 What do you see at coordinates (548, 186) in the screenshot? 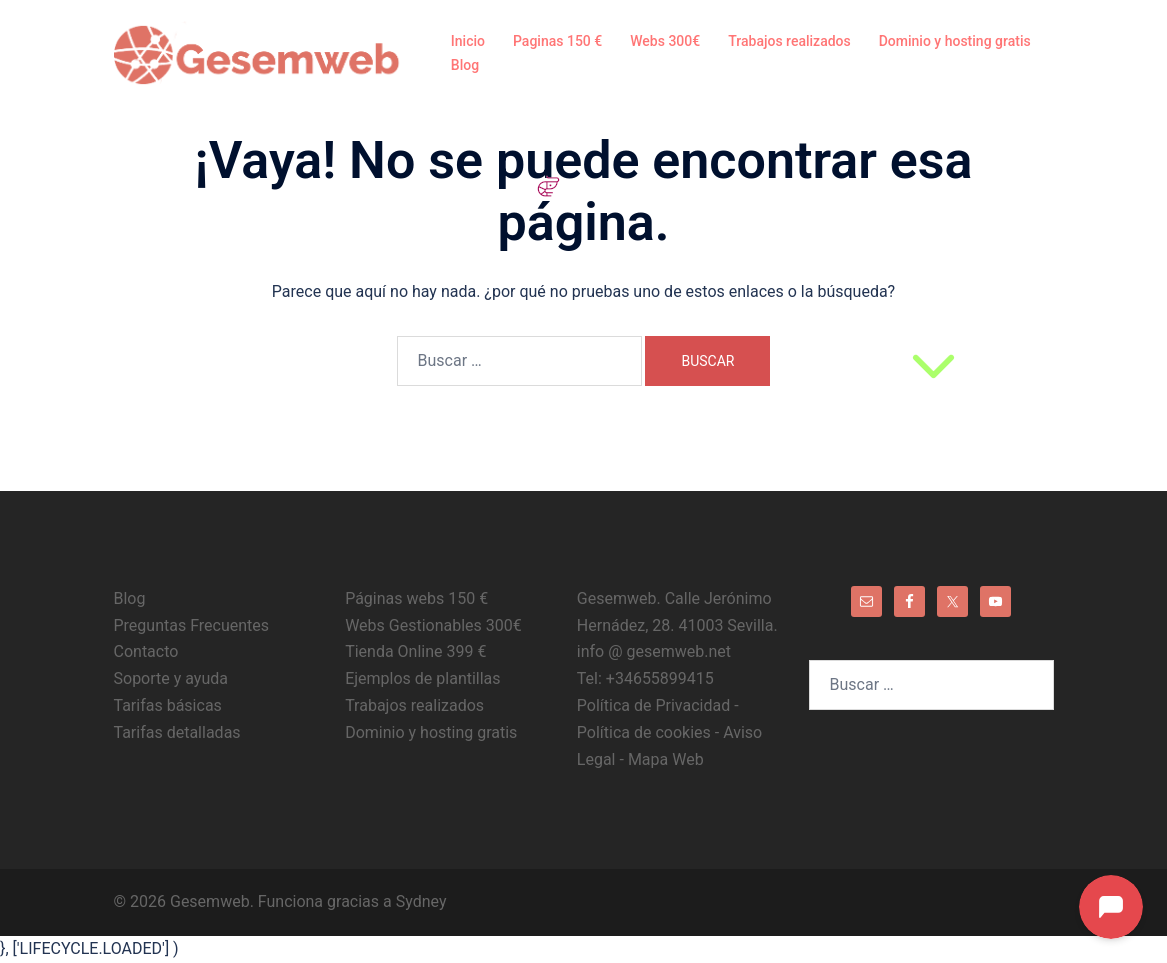
I see `indicates seafood or shrimp menu option` at bounding box center [548, 186].